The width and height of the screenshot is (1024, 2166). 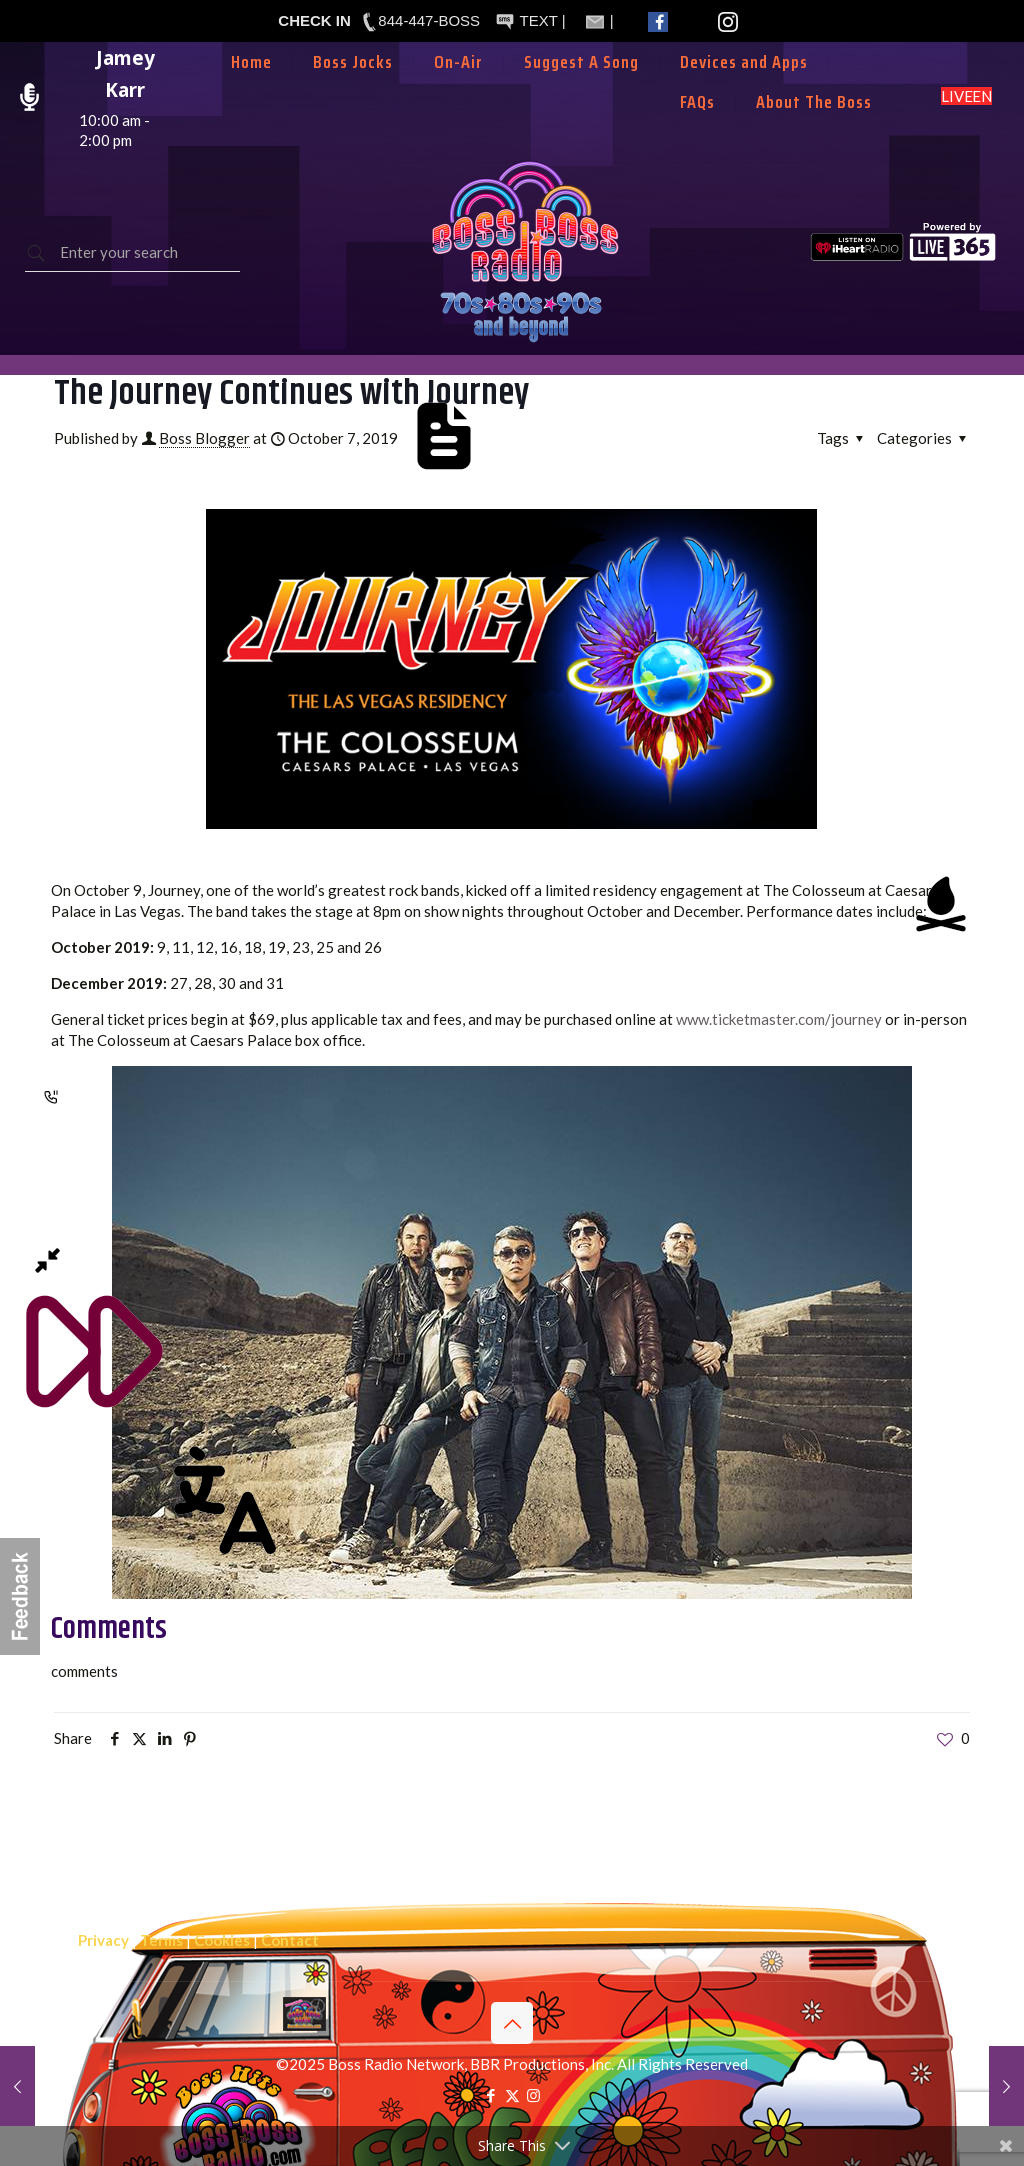 I want to click on exit fullscreen mode, so click(x=47, y=1260).